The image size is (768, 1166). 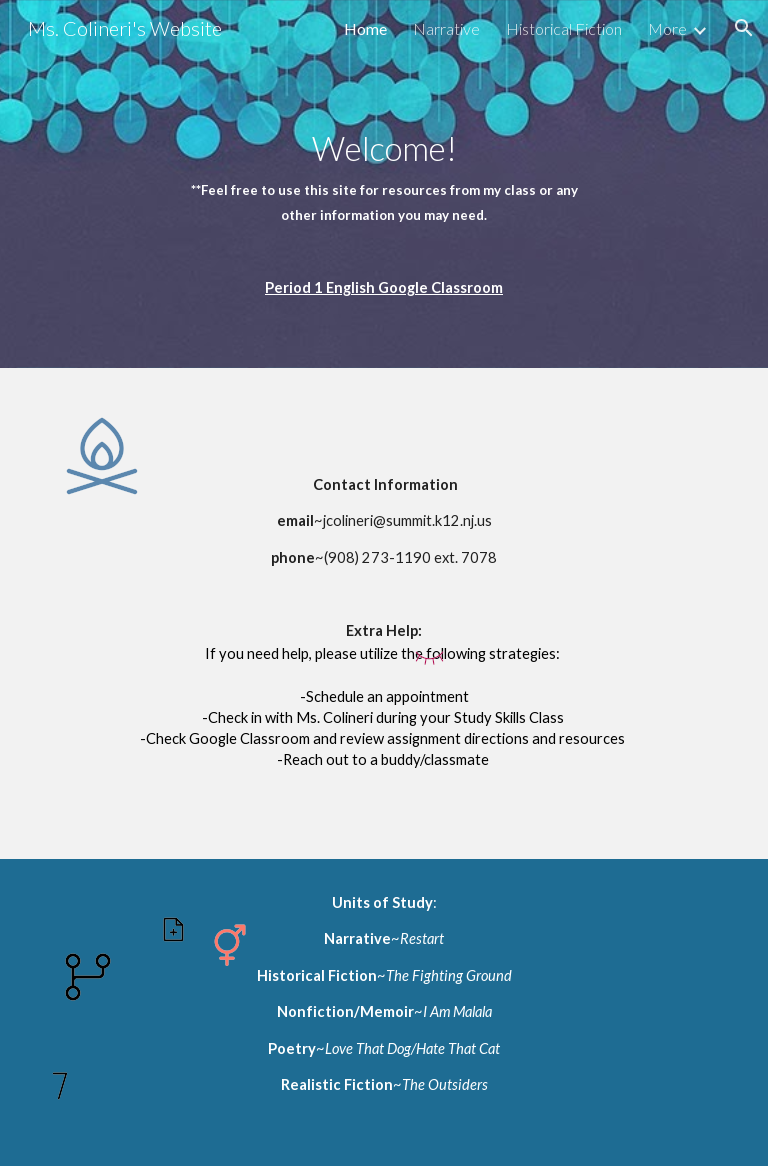 What do you see at coordinates (85, 977) in the screenshot?
I see `view repository branches` at bounding box center [85, 977].